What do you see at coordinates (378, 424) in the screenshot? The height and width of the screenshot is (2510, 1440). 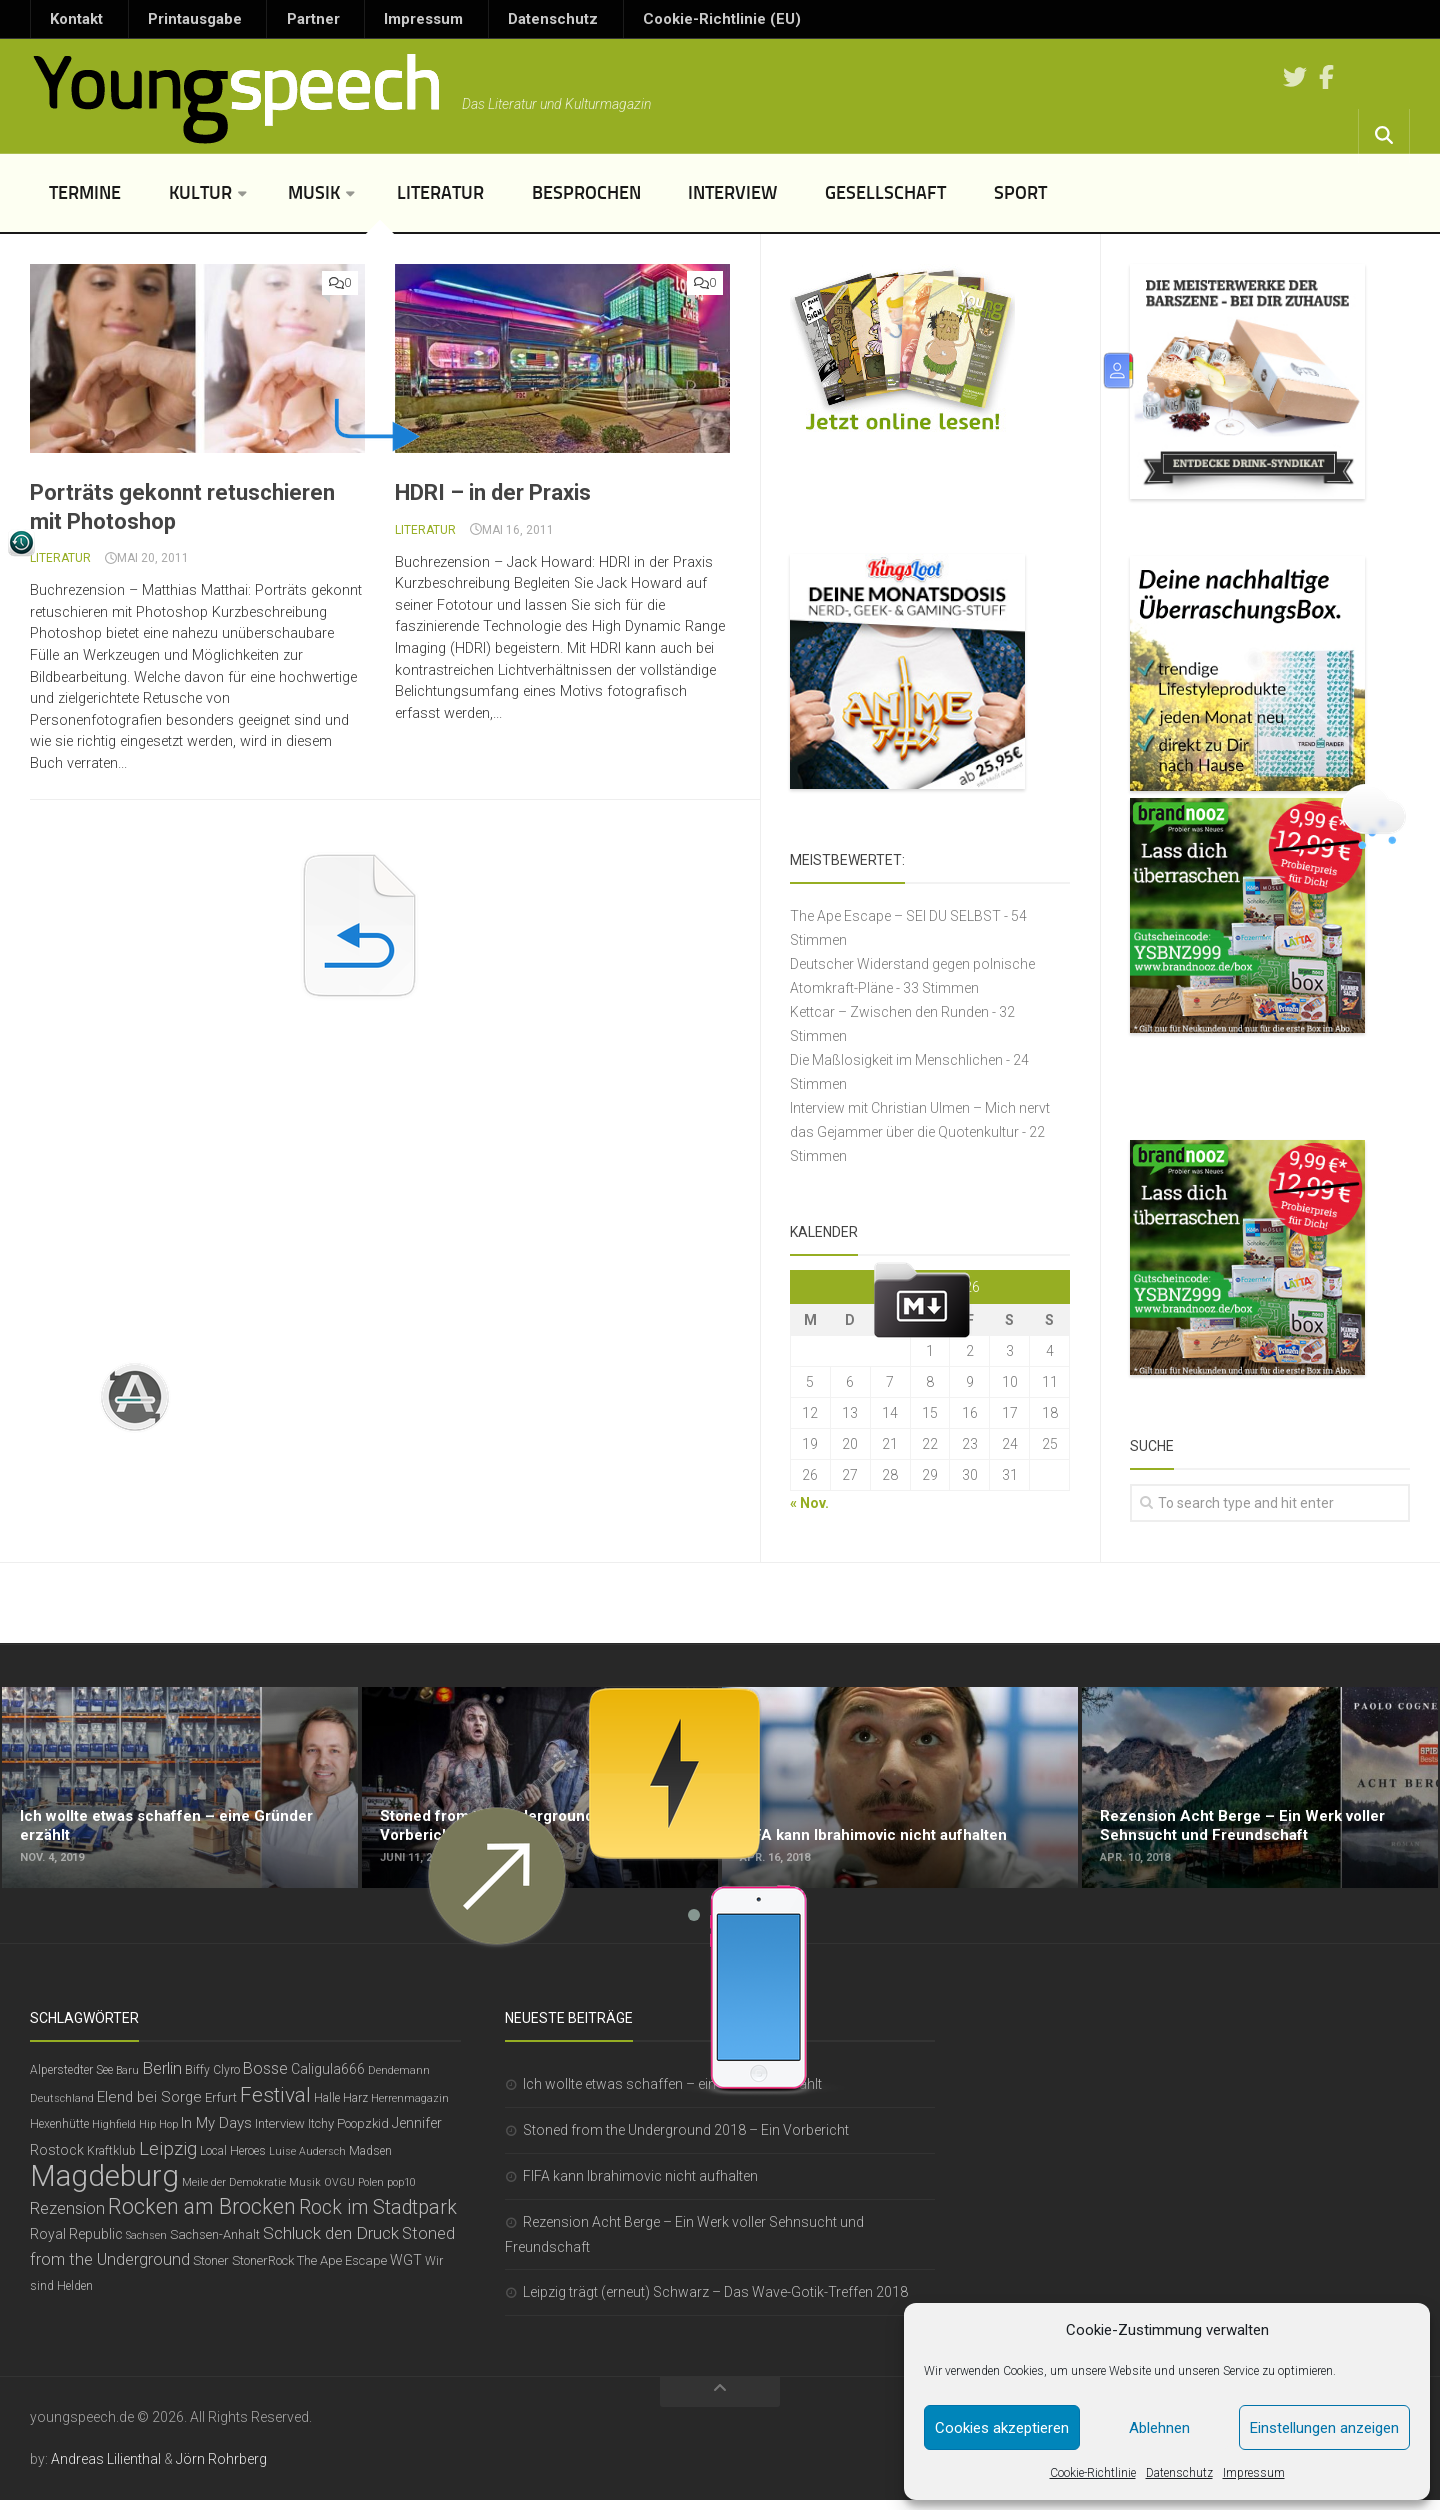 I see `forward an email message` at bounding box center [378, 424].